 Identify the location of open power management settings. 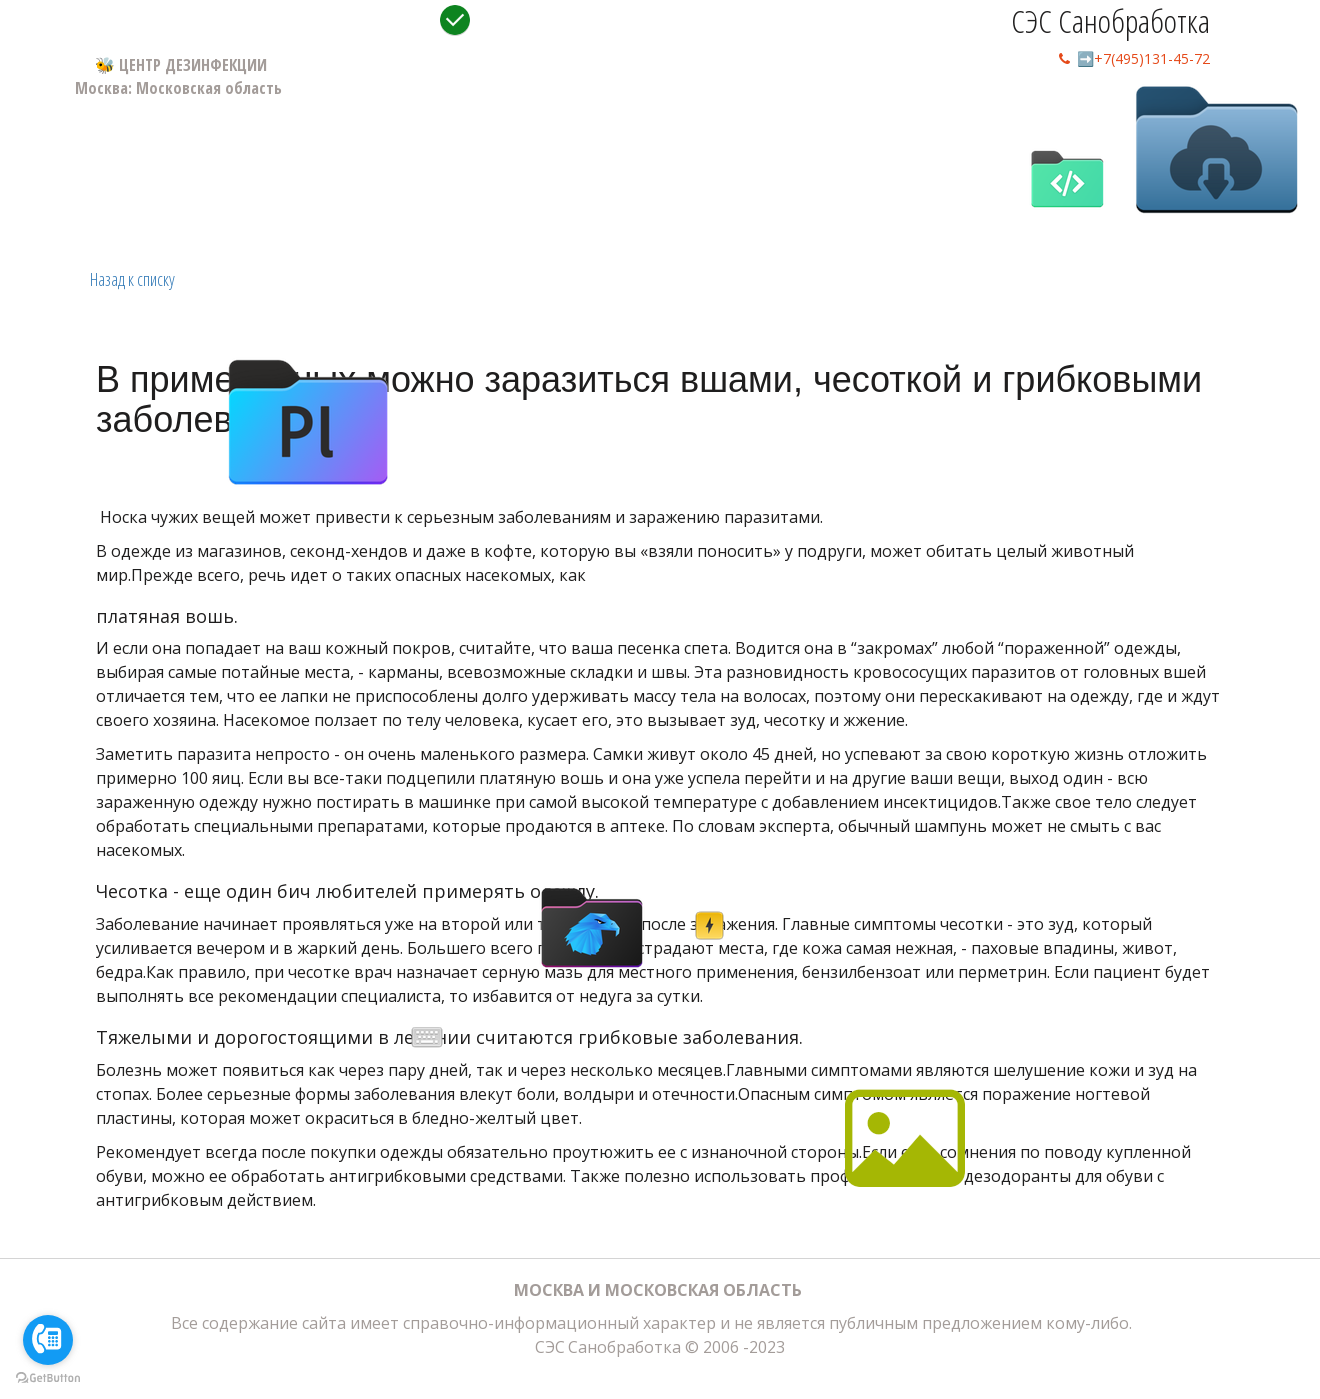
(709, 925).